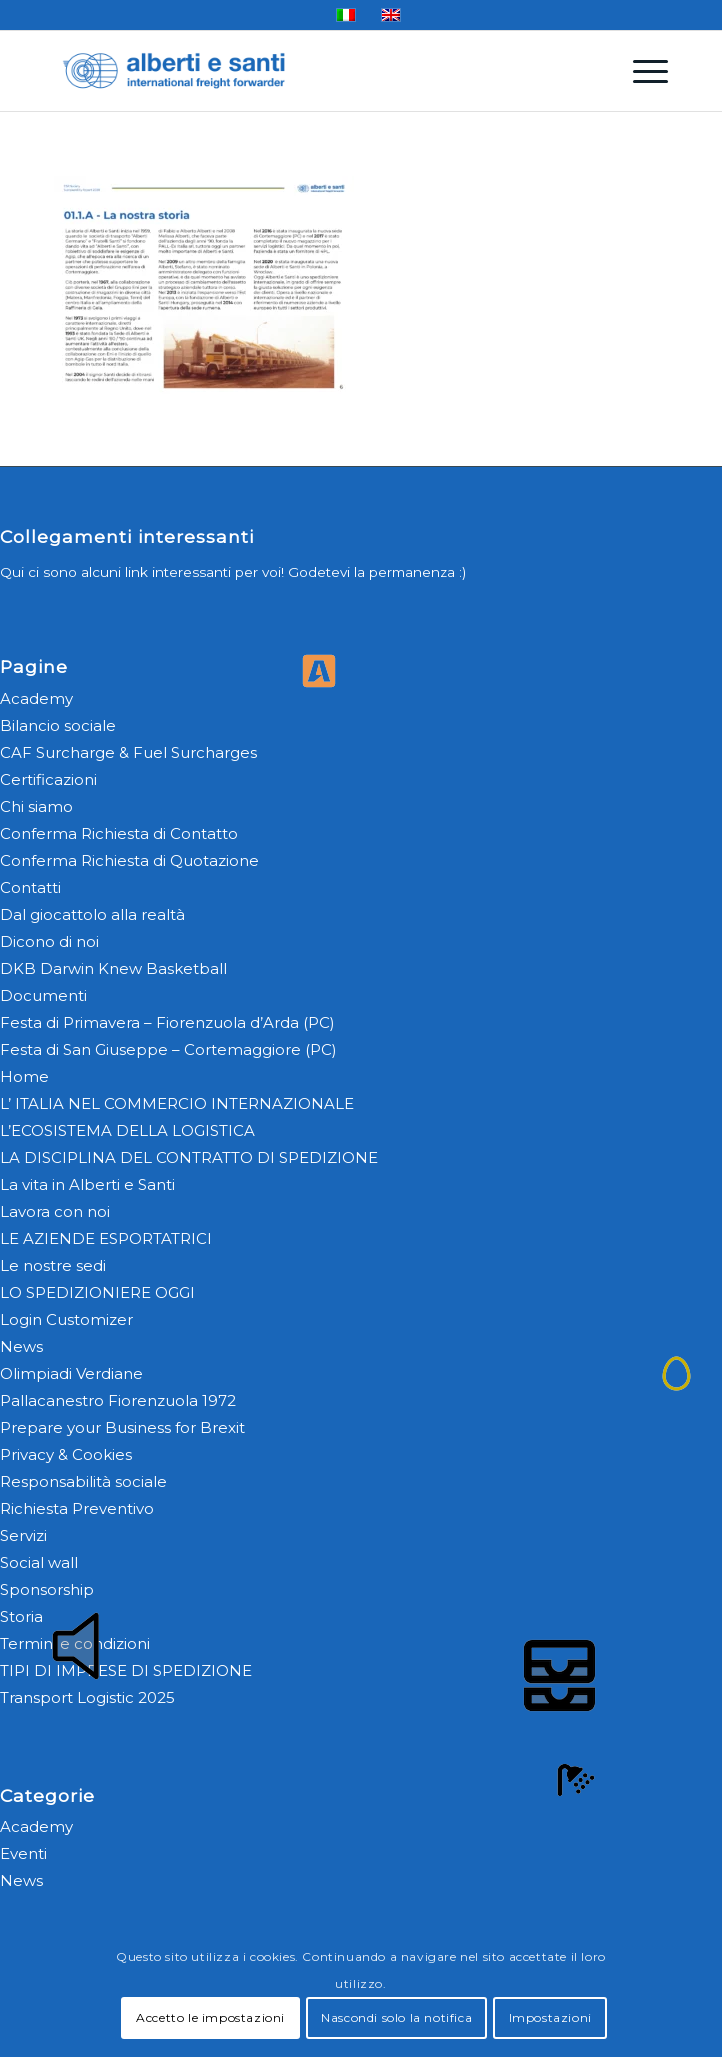  What do you see at coordinates (559, 1675) in the screenshot?
I see `view all inboxes` at bounding box center [559, 1675].